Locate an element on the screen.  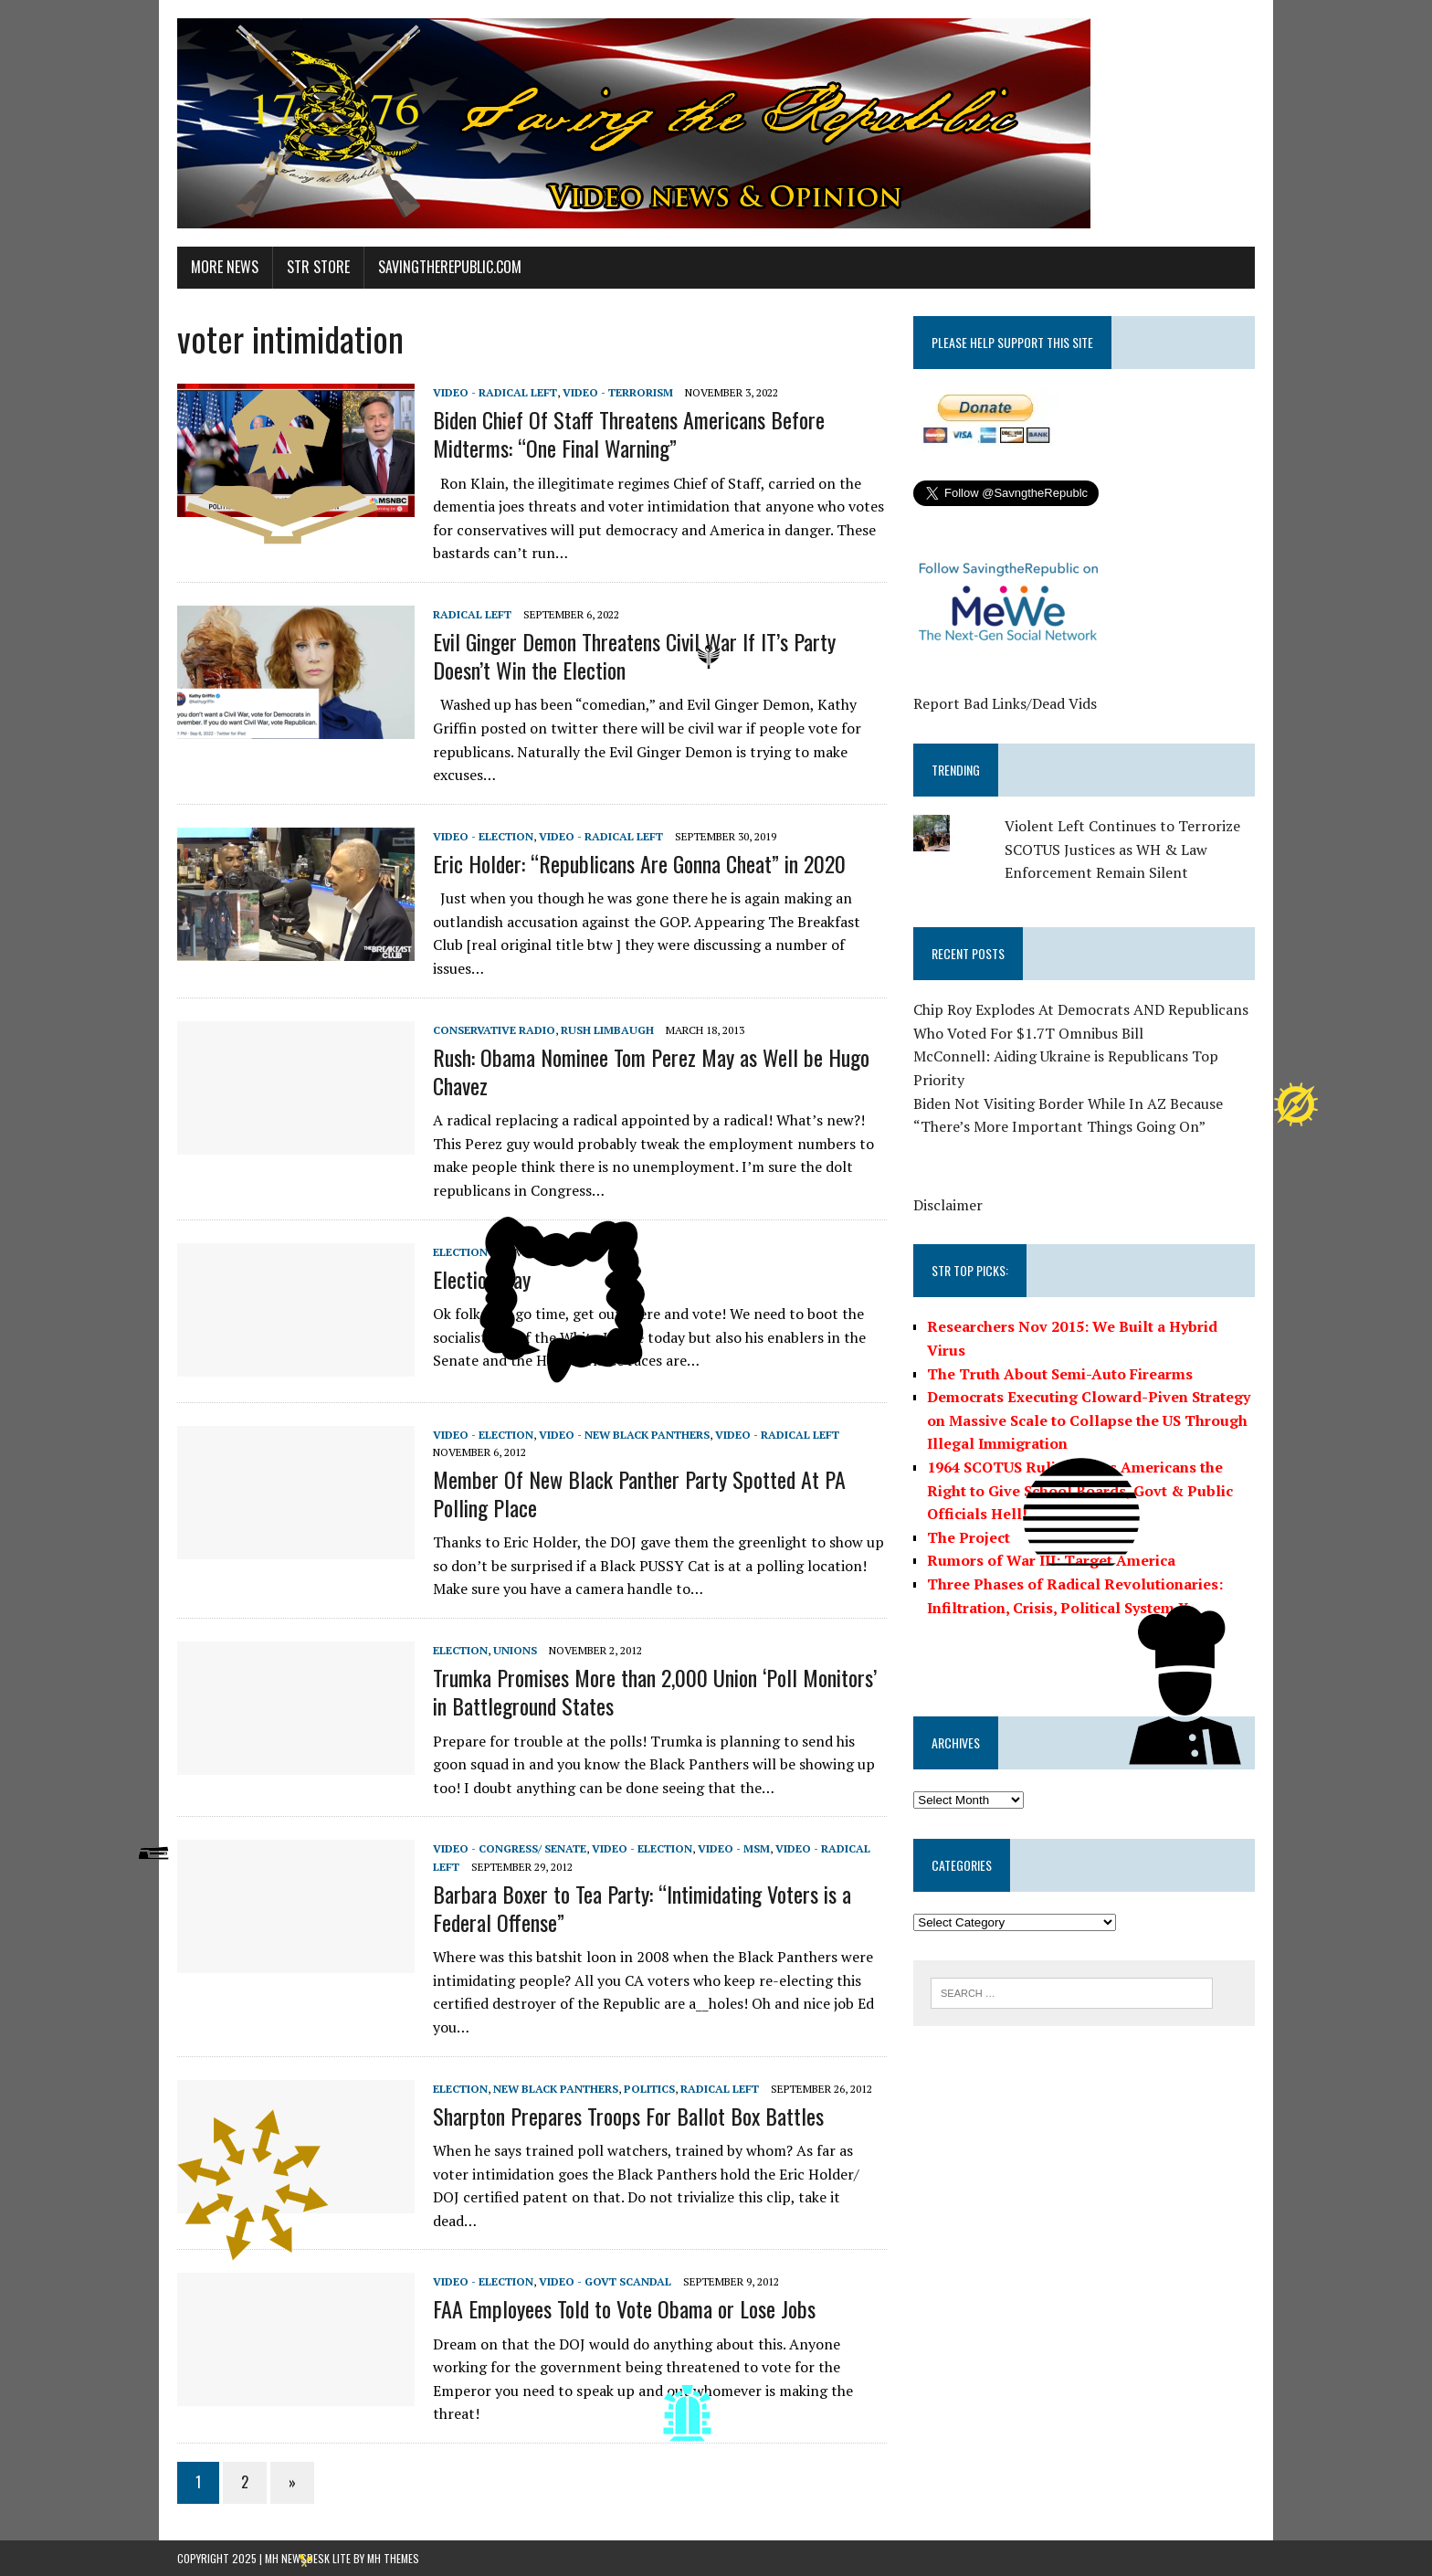
view death note or cursed book item in game inventory is located at coordinates (281, 472).